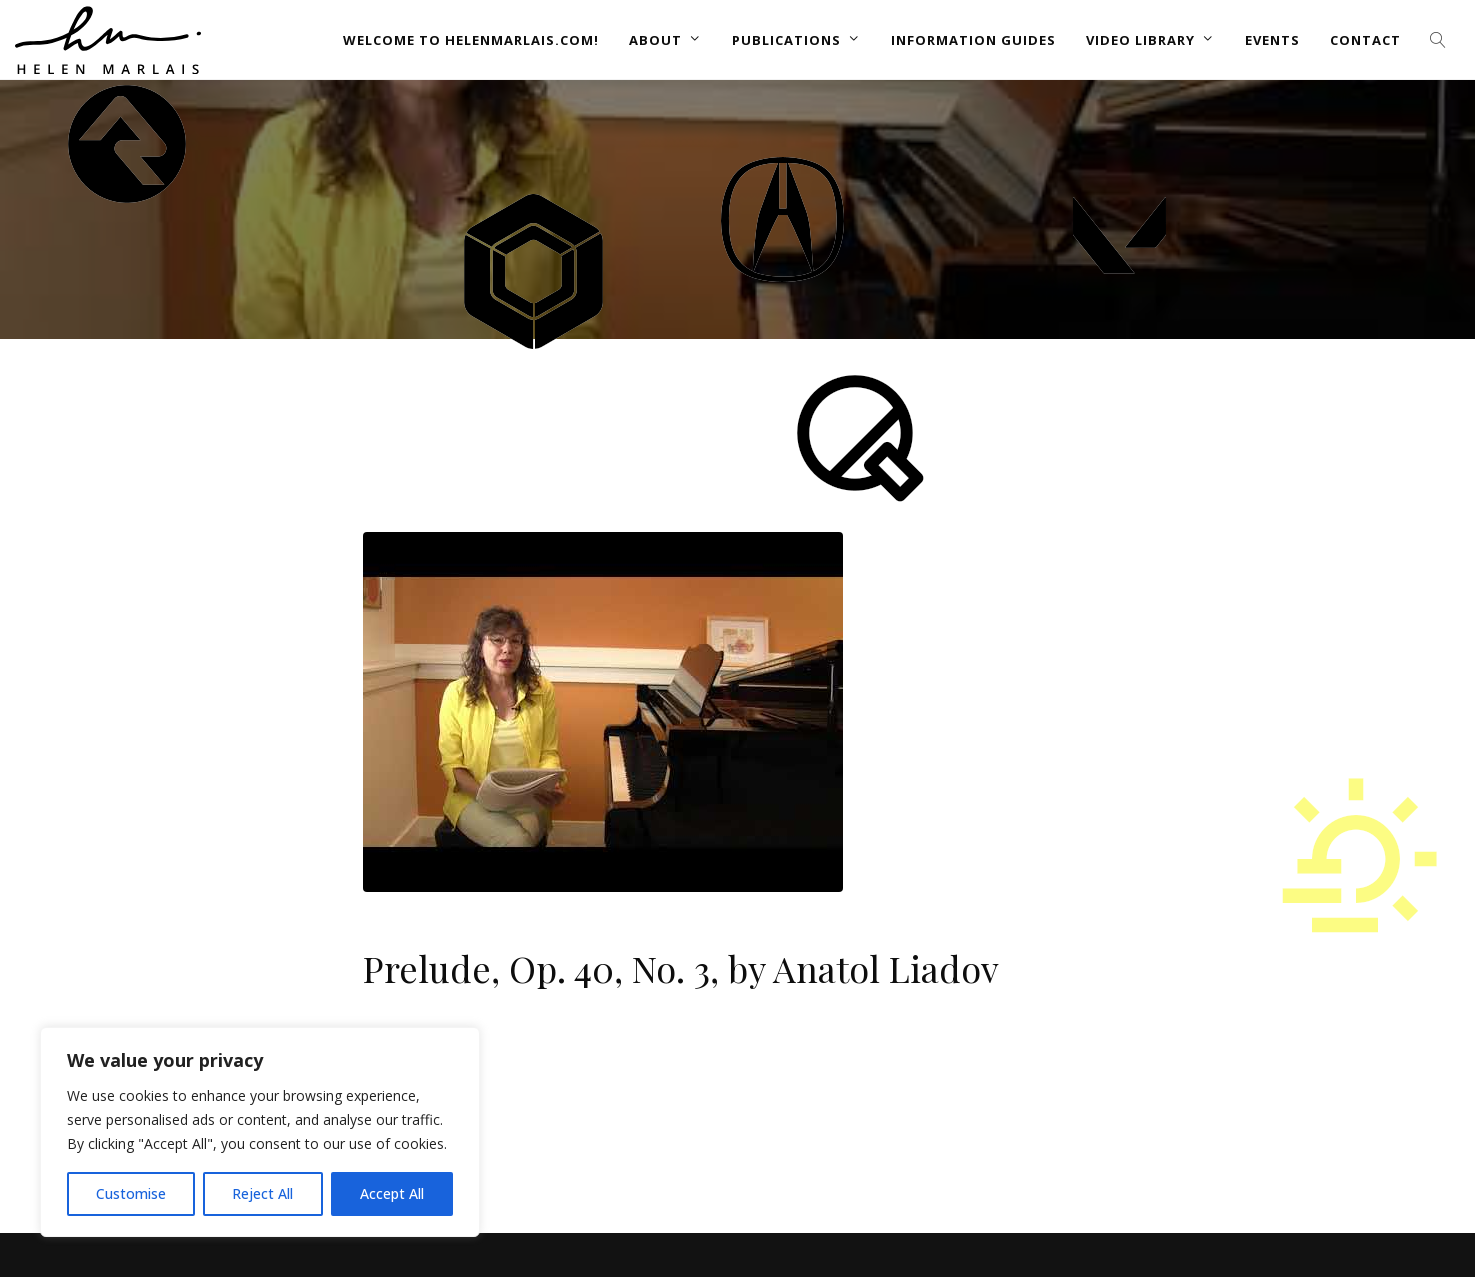 The width and height of the screenshot is (1475, 1277). Describe the element at coordinates (782, 219) in the screenshot. I see `Acura brand logo` at that location.